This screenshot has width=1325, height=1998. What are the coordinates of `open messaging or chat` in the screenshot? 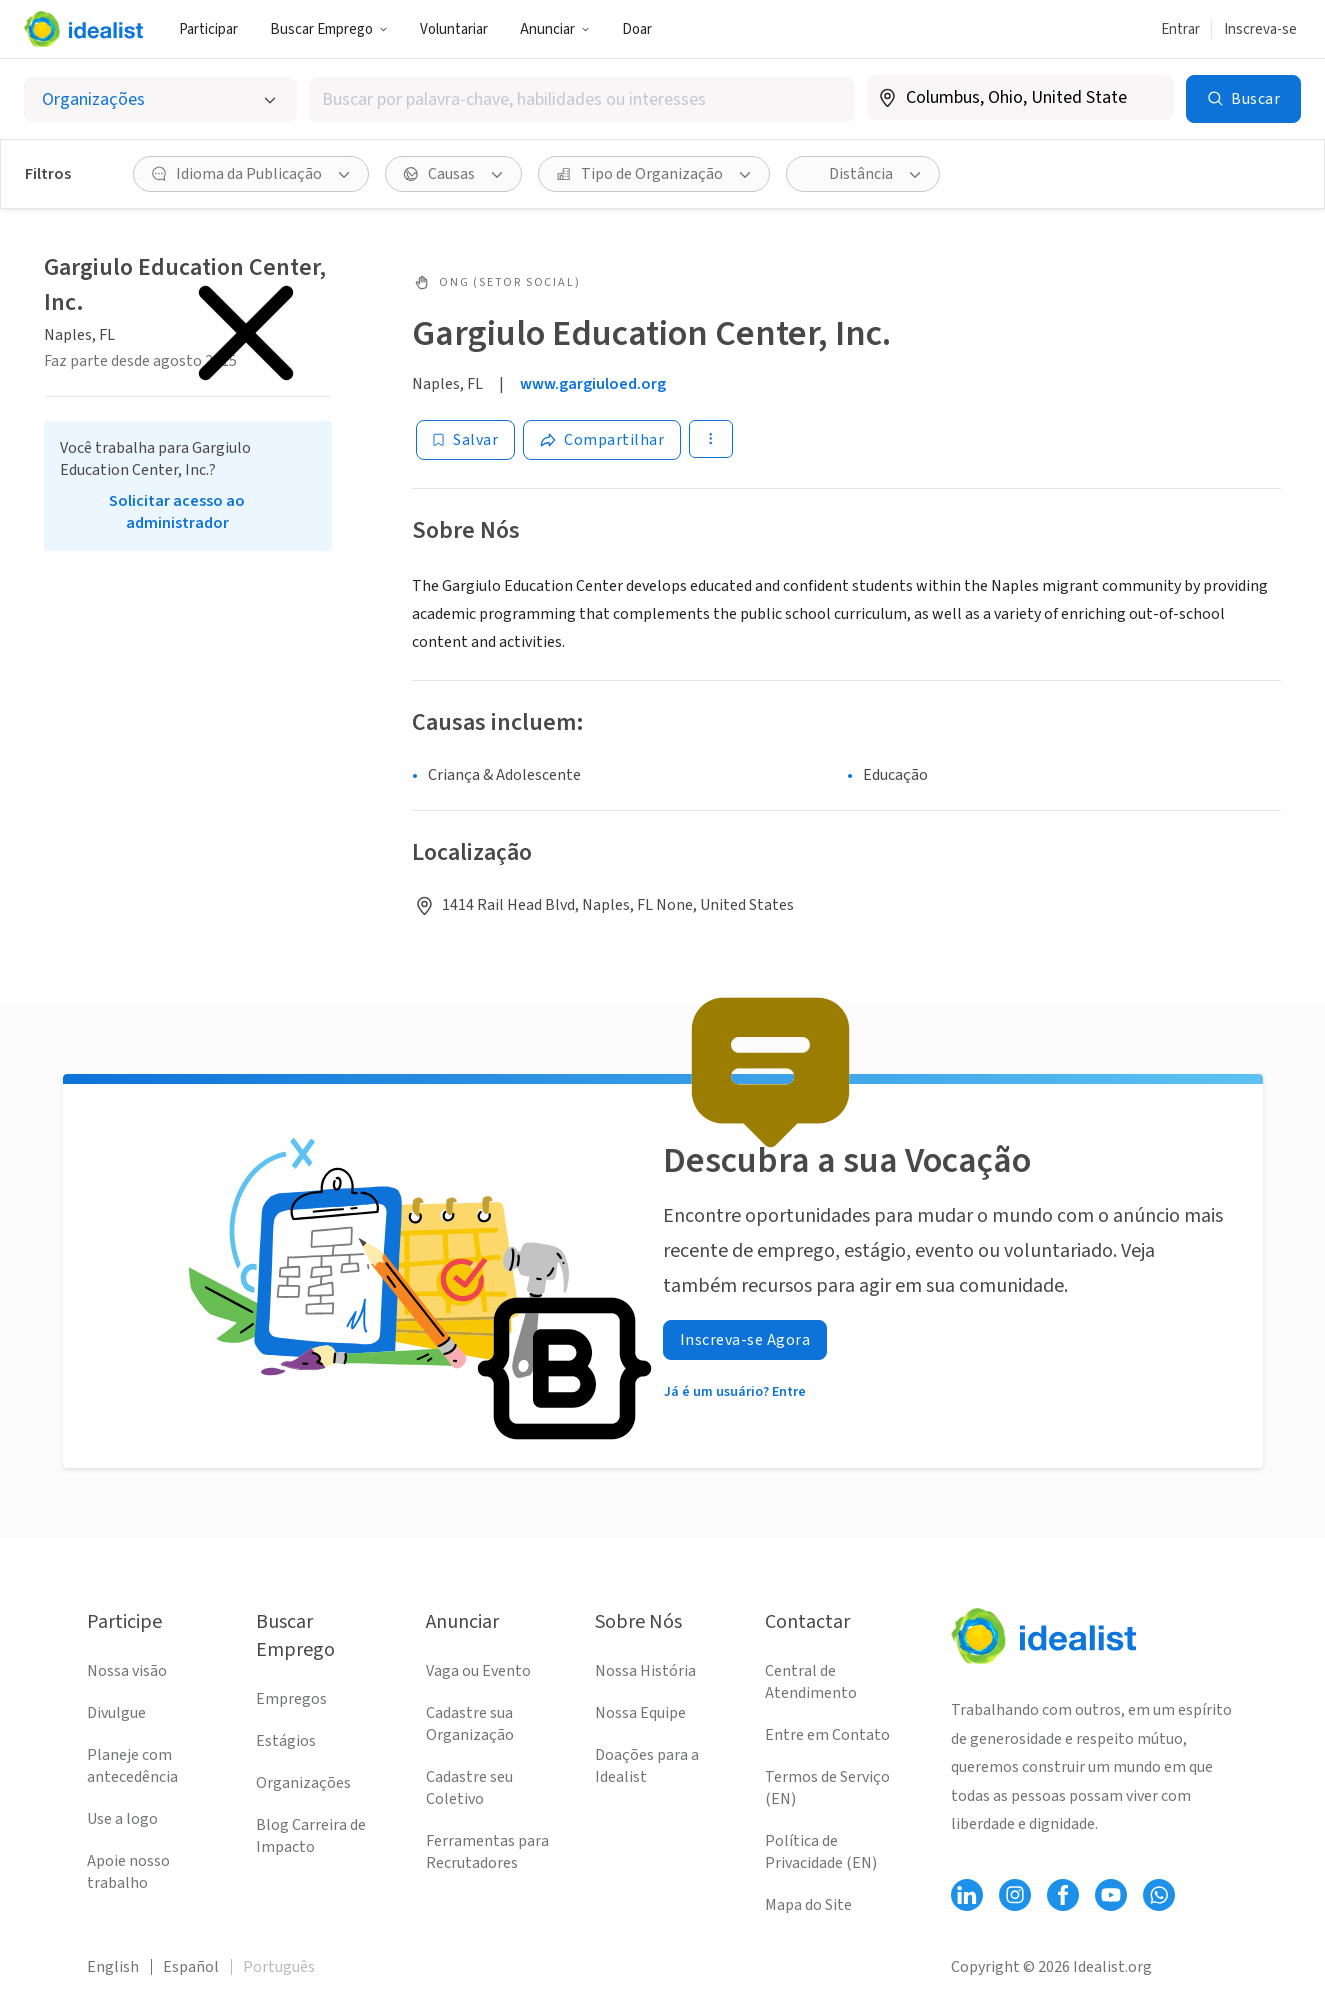 It's located at (770, 1068).